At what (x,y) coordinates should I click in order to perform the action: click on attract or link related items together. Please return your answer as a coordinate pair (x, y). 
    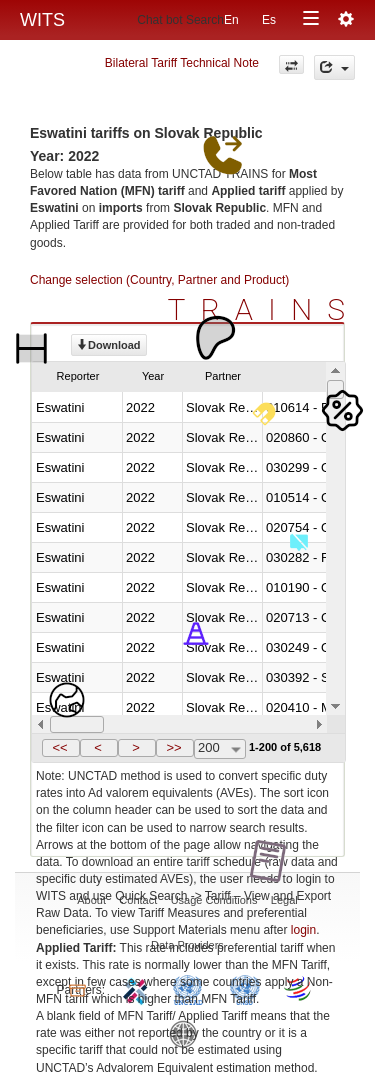
    Looking at the image, I should click on (264, 413).